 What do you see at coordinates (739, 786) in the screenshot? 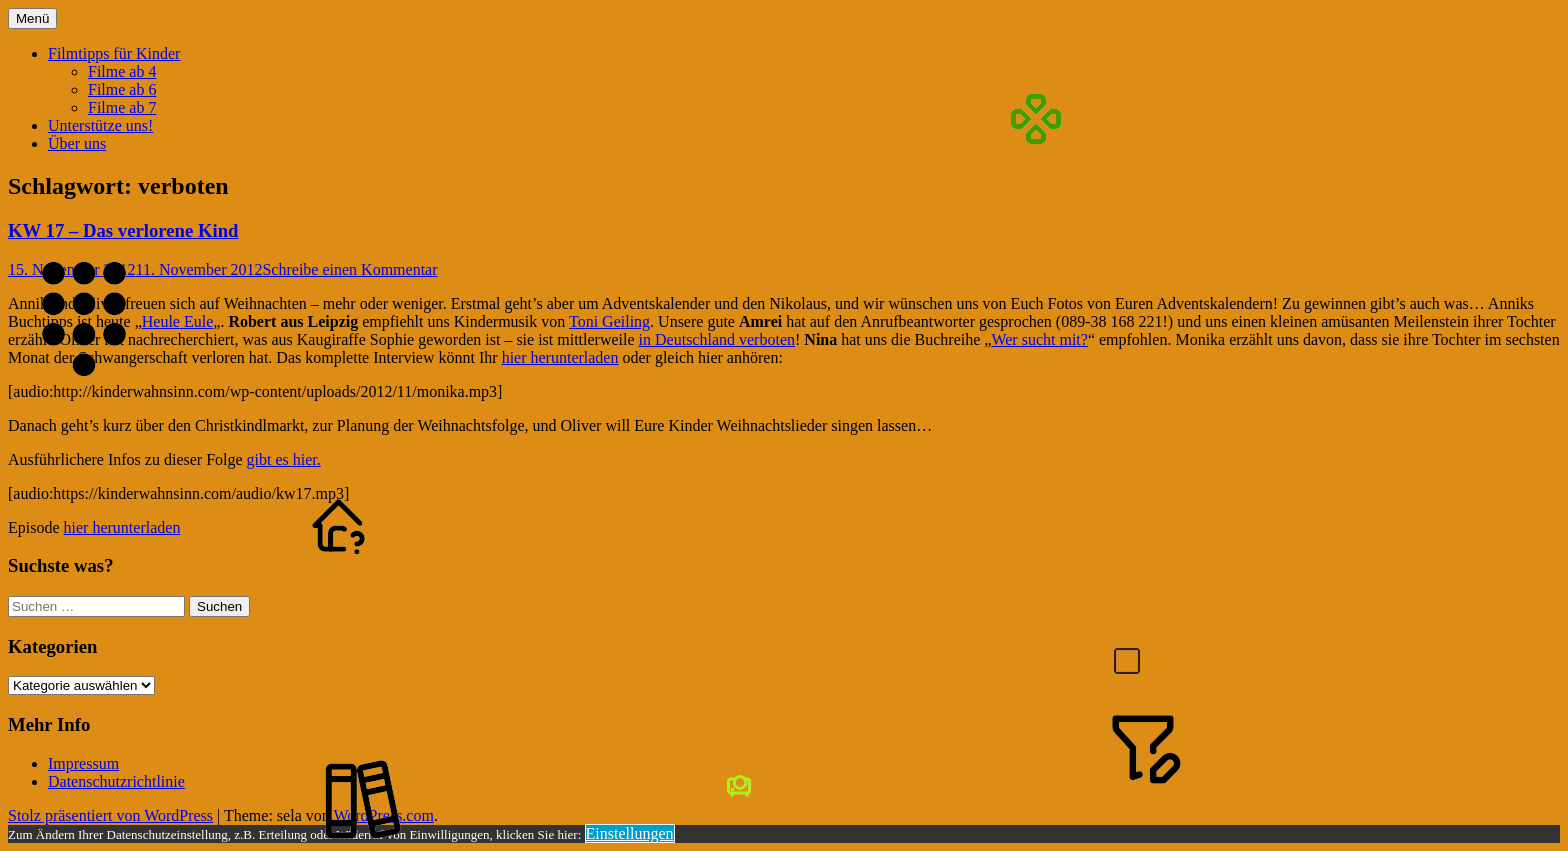
I see `connect to a projector device` at bounding box center [739, 786].